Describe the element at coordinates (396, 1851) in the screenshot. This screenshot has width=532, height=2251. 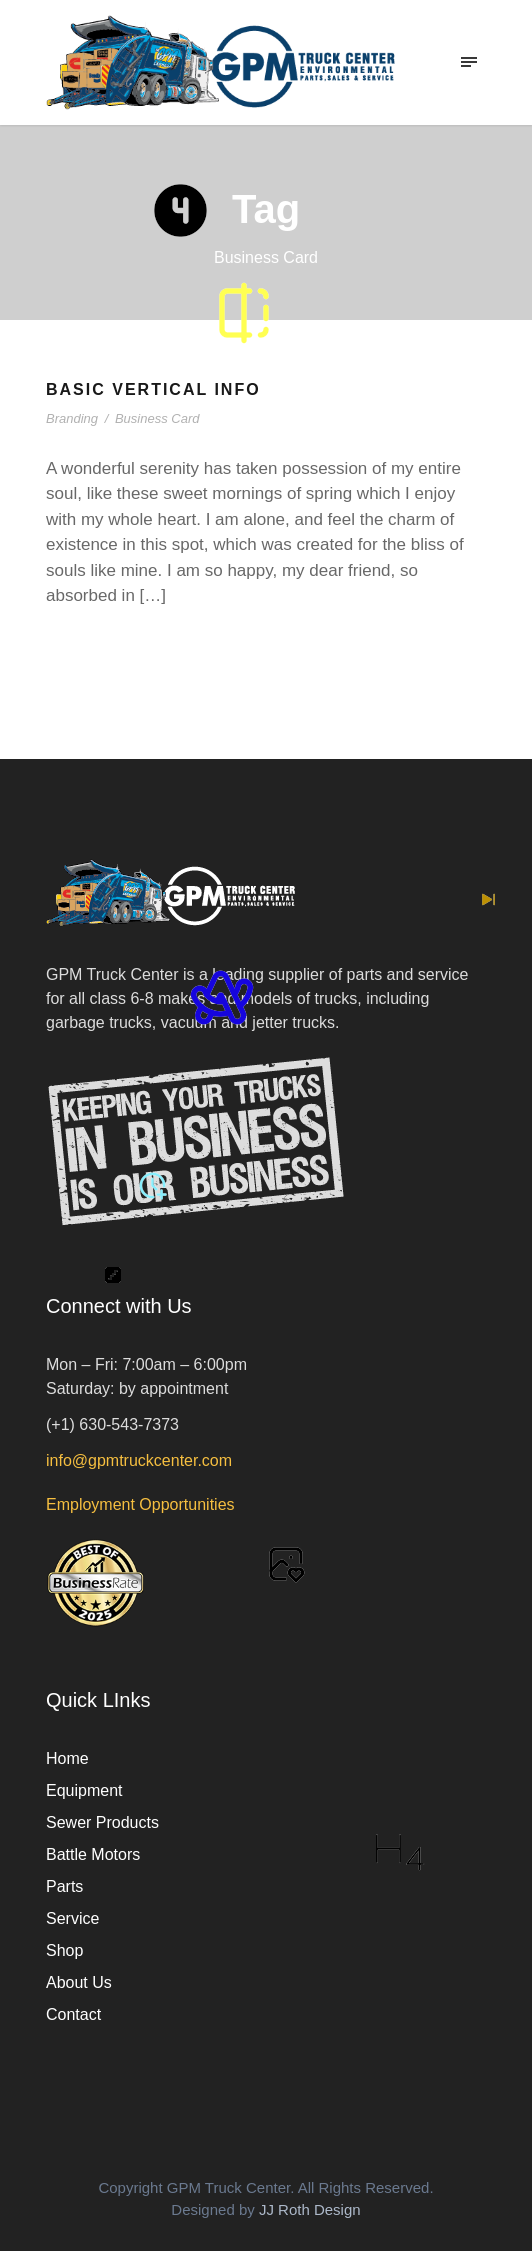
I see `format text as heading level 4` at that location.